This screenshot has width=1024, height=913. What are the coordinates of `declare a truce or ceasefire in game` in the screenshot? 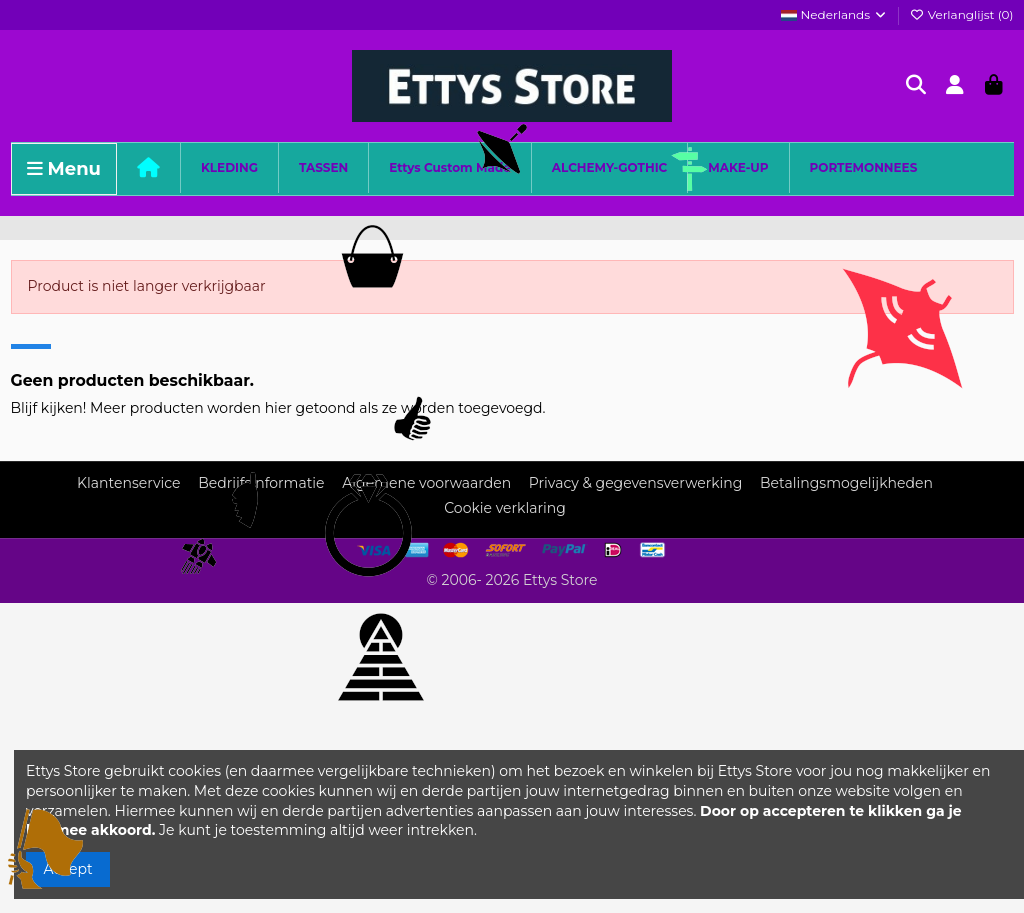 It's located at (45, 848).